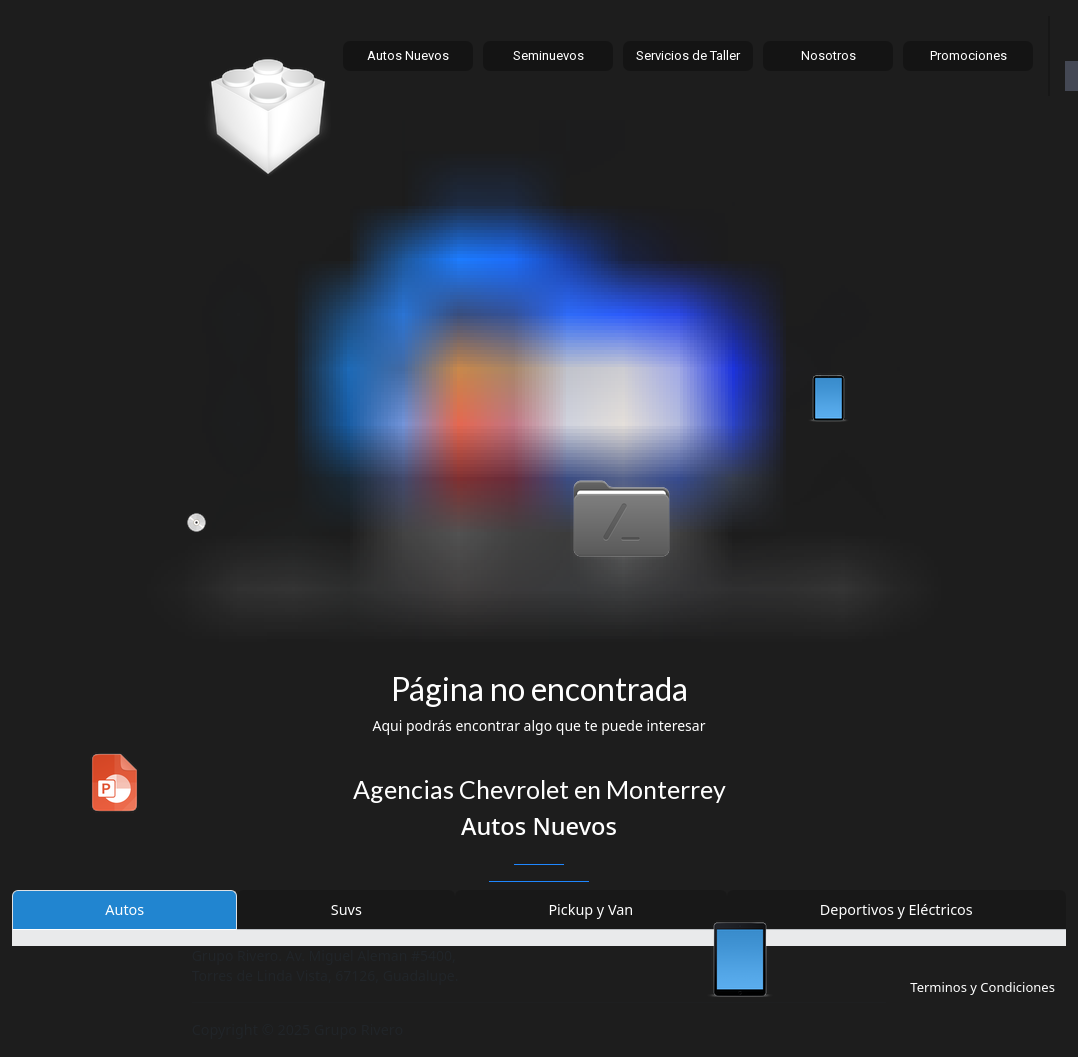 The image size is (1078, 1057). Describe the element at coordinates (740, 959) in the screenshot. I see `manage connected iPad device` at that location.